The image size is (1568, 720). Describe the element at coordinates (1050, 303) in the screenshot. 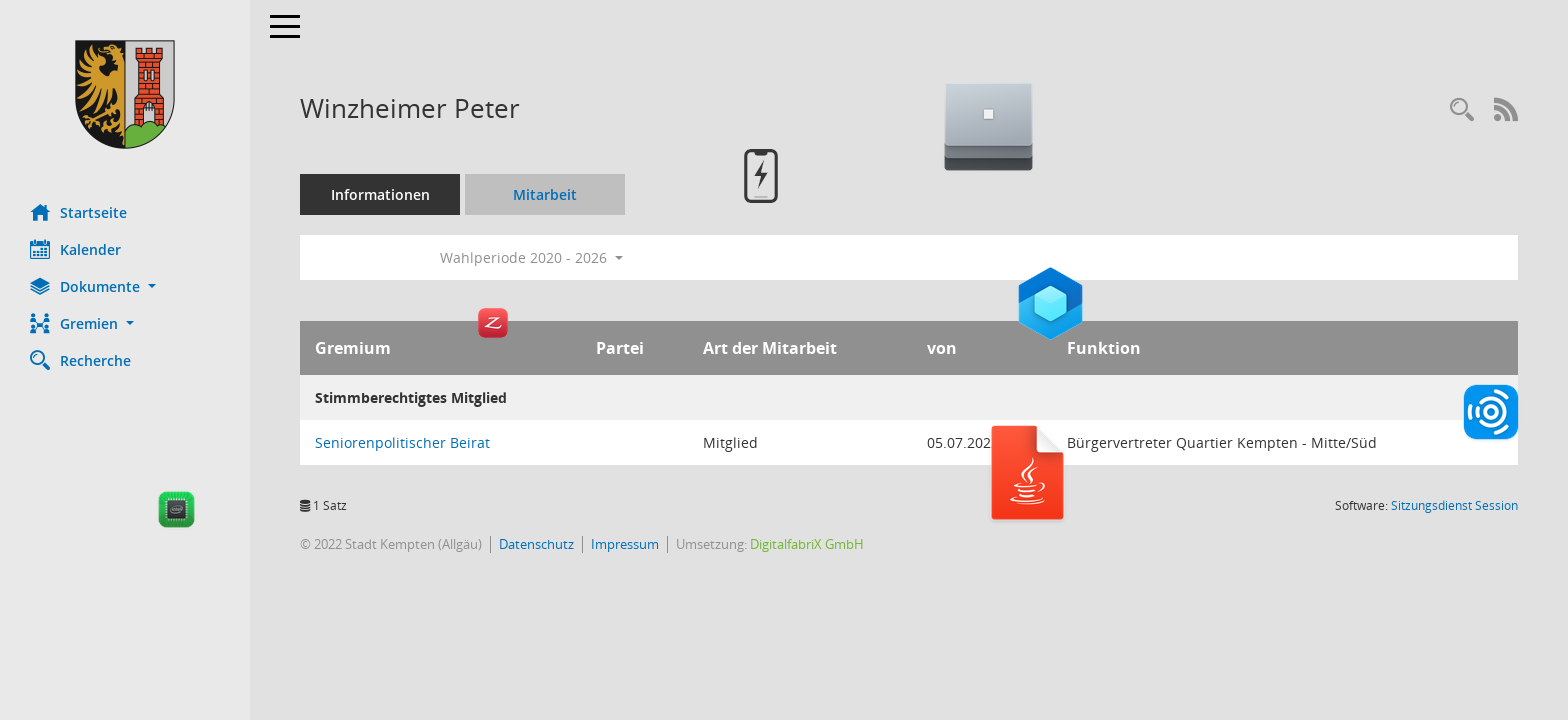

I see `open assist2 application` at that location.